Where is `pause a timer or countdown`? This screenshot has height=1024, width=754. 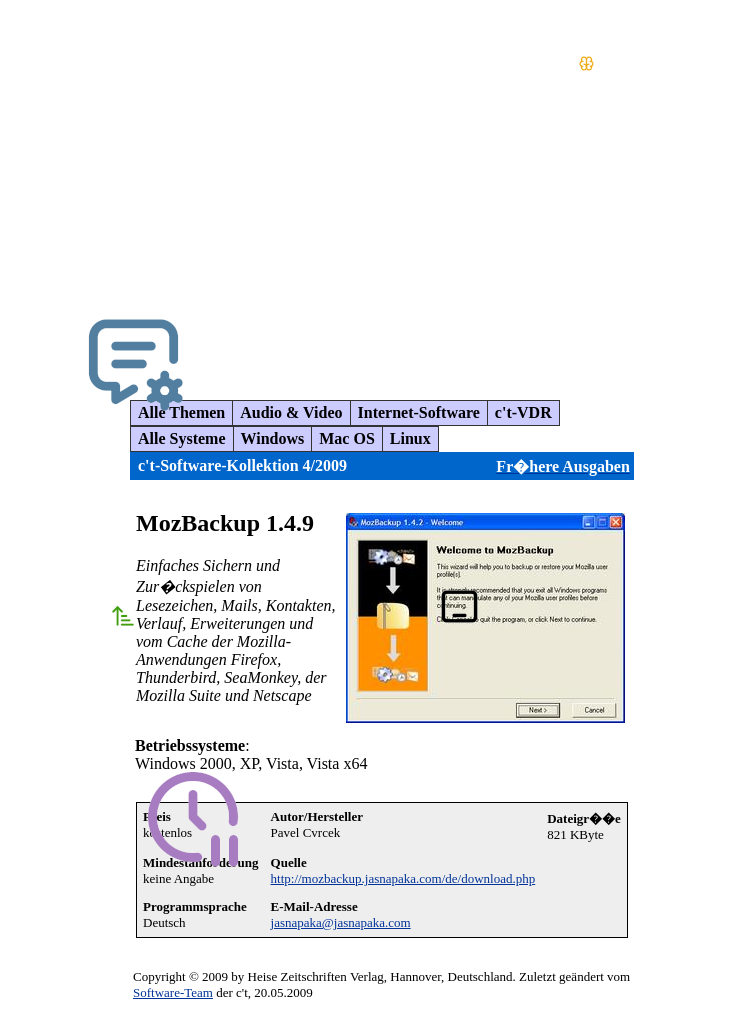 pause a timer or countdown is located at coordinates (193, 817).